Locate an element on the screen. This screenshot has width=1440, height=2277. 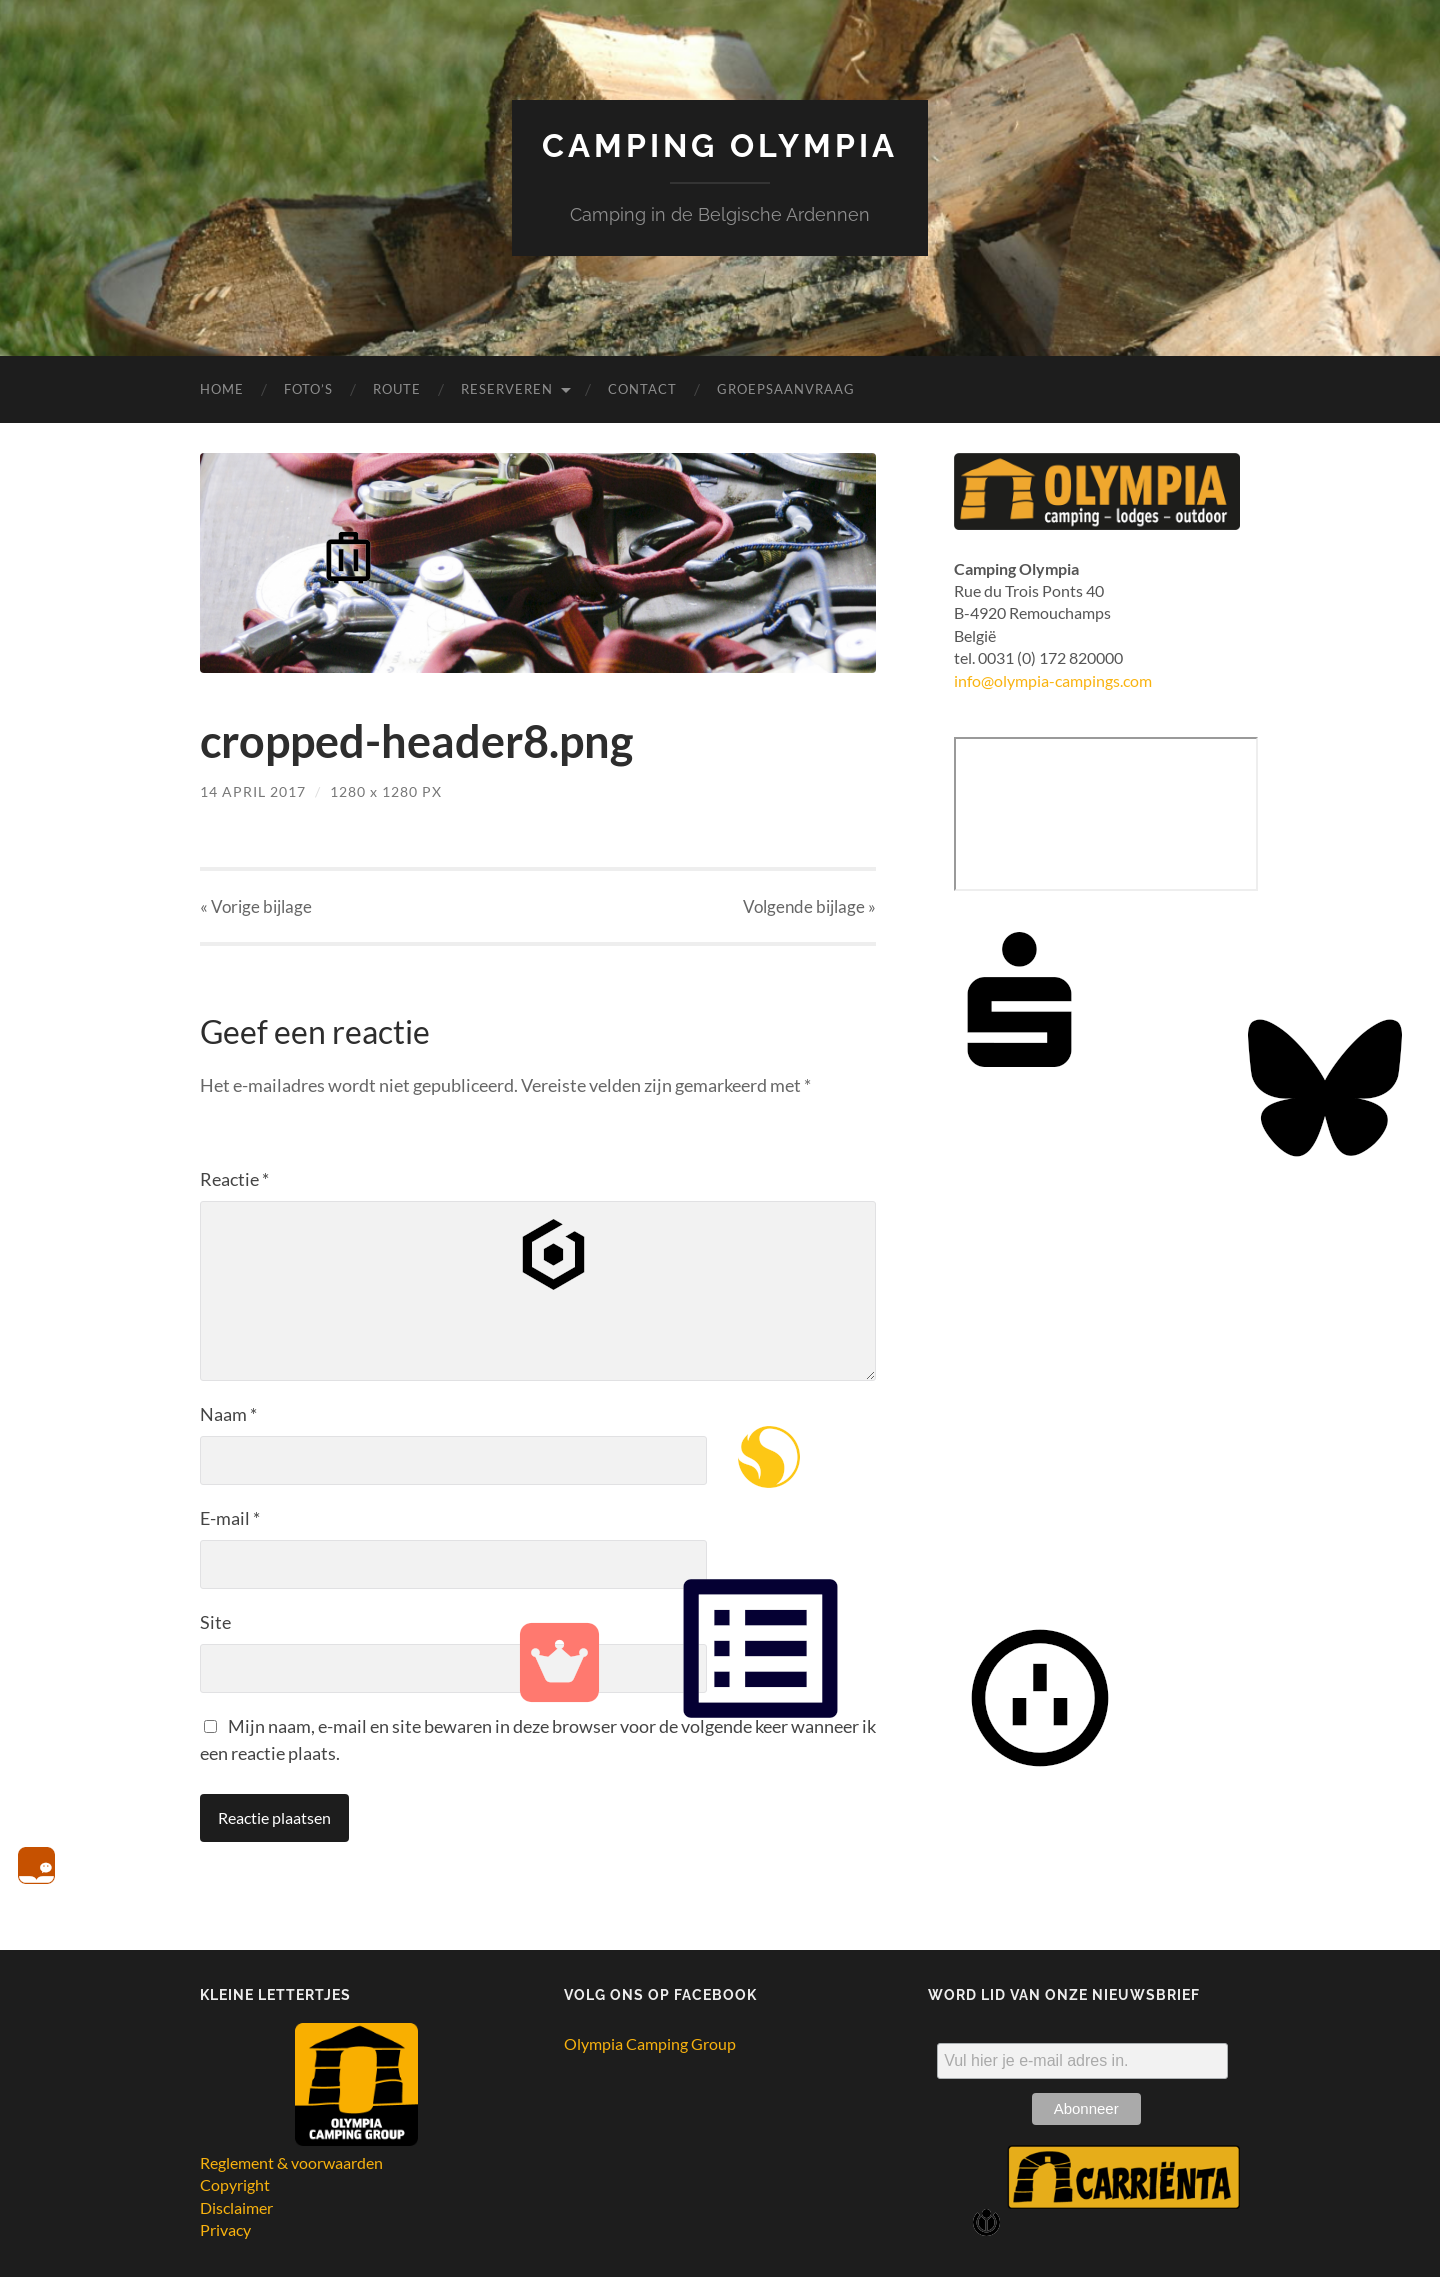
babylon.js official logo is located at coordinates (553, 1254).